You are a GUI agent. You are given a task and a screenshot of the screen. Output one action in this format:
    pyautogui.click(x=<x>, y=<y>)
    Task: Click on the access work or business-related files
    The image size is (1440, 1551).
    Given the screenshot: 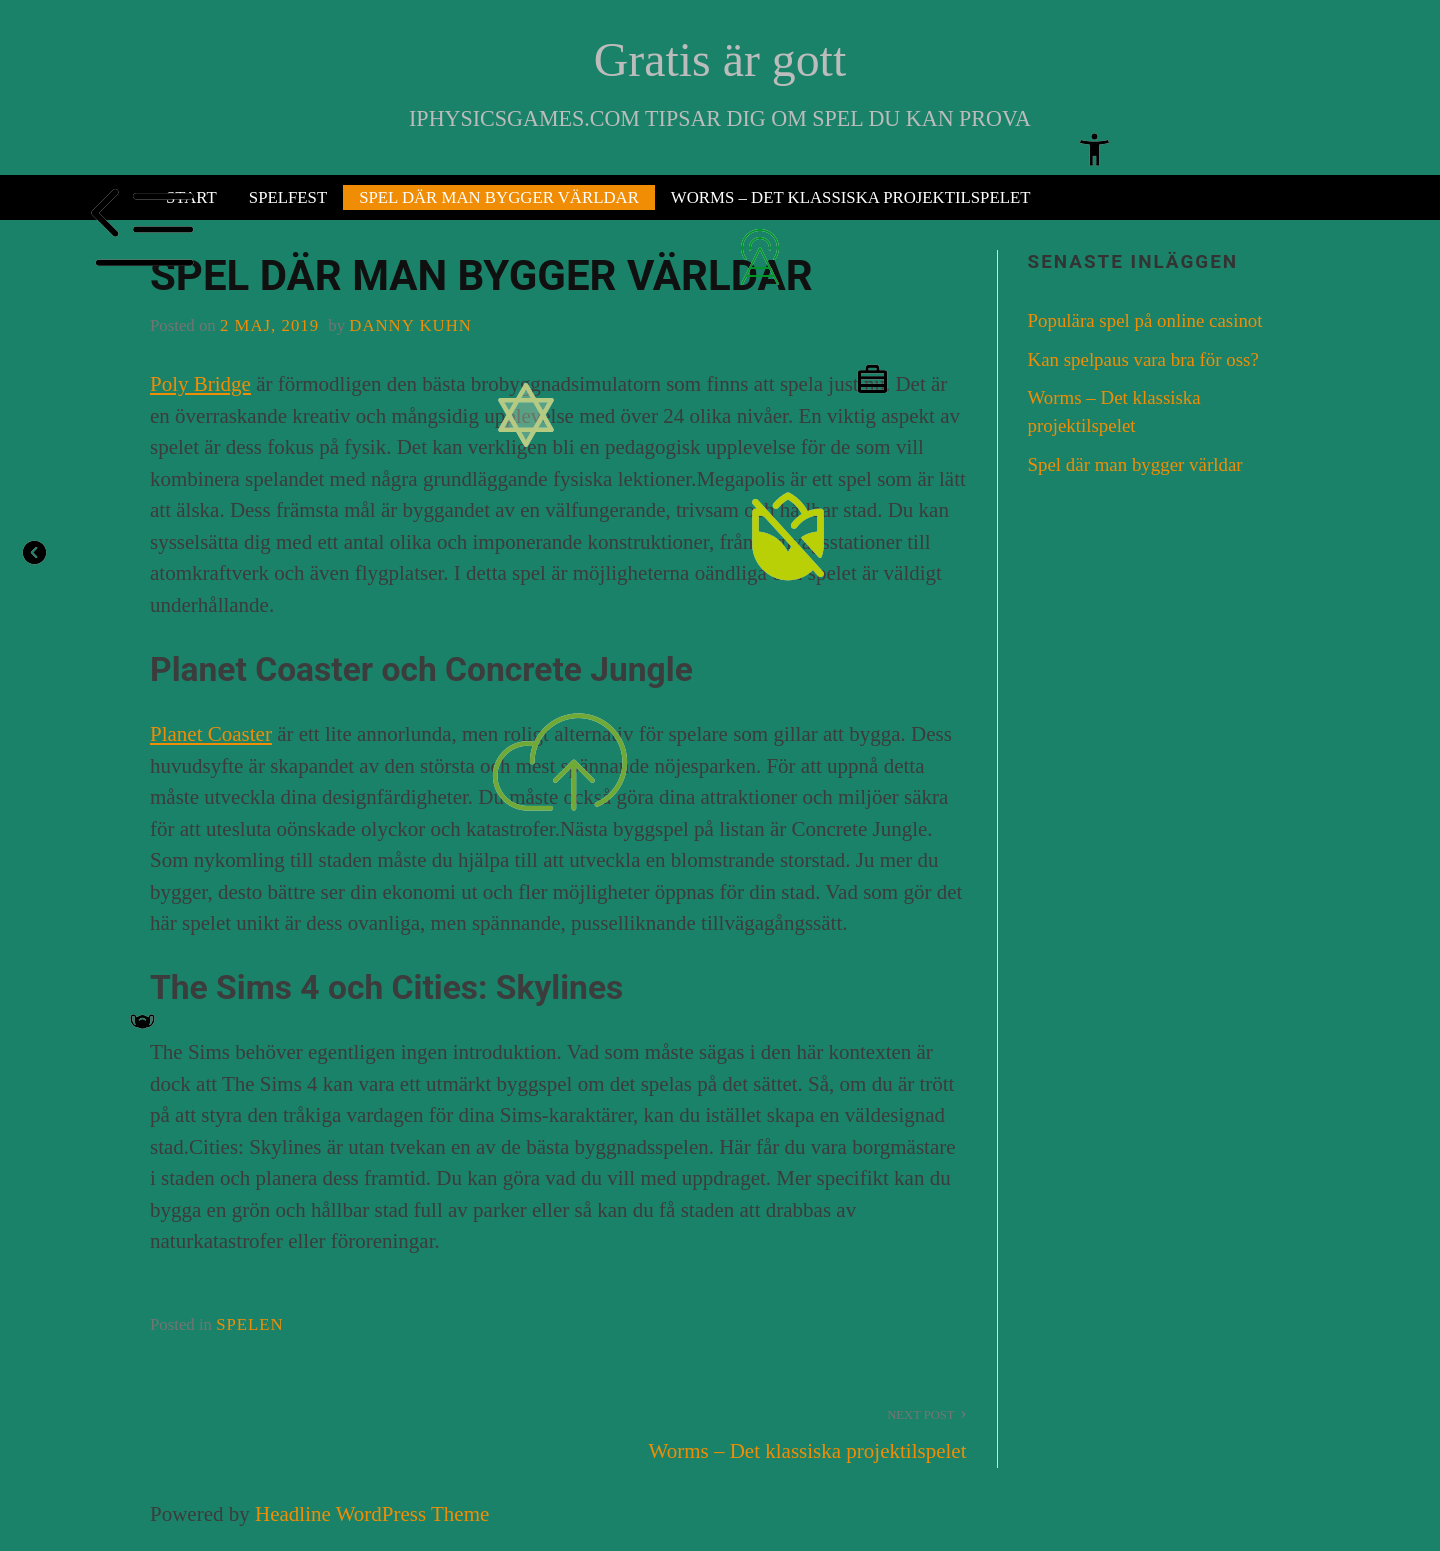 What is the action you would take?
    pyautogui.click(x=872, y=380)
    